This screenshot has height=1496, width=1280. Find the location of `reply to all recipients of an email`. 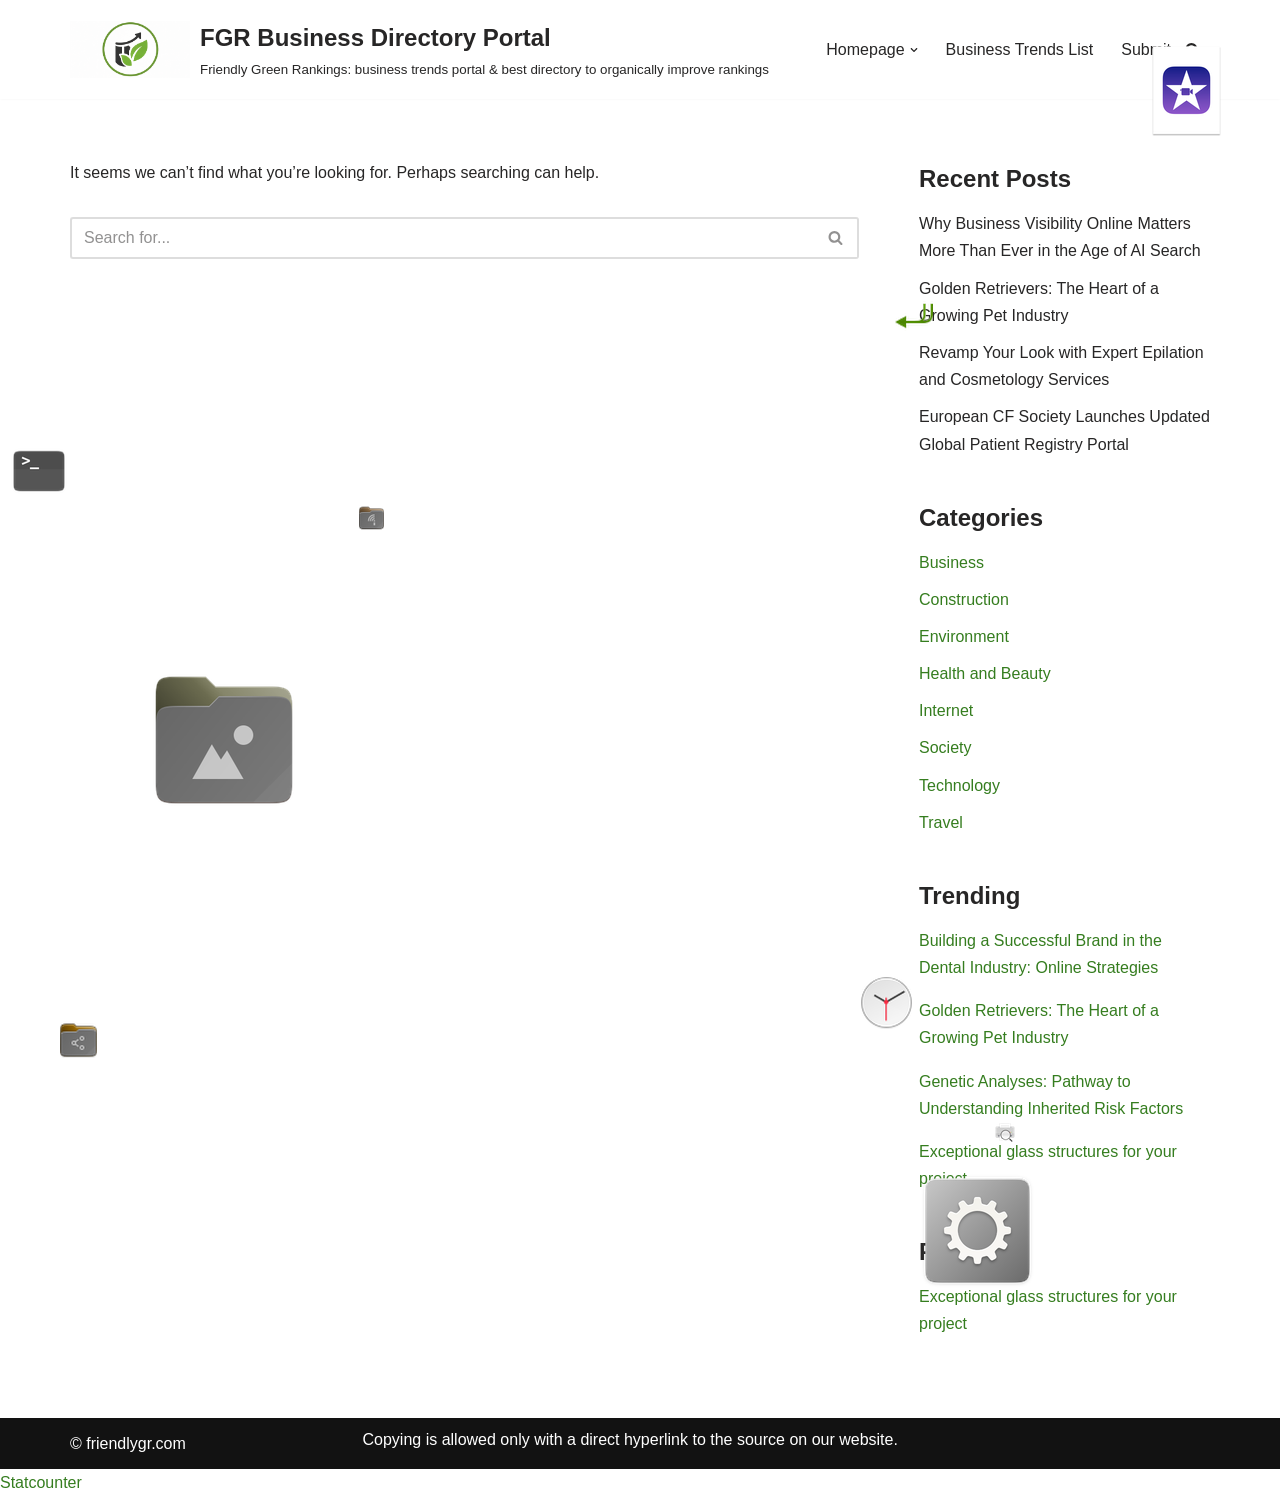

reply to all recipients of an email is located at coordinates (913, 313).